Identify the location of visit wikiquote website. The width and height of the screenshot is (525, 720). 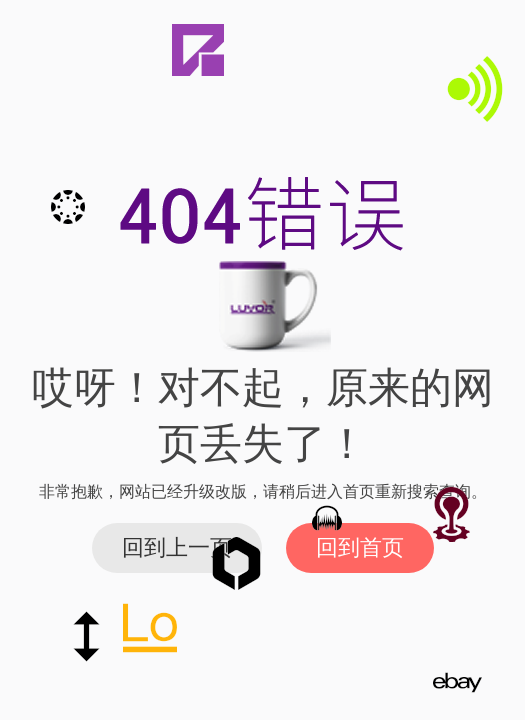
(475, 89).